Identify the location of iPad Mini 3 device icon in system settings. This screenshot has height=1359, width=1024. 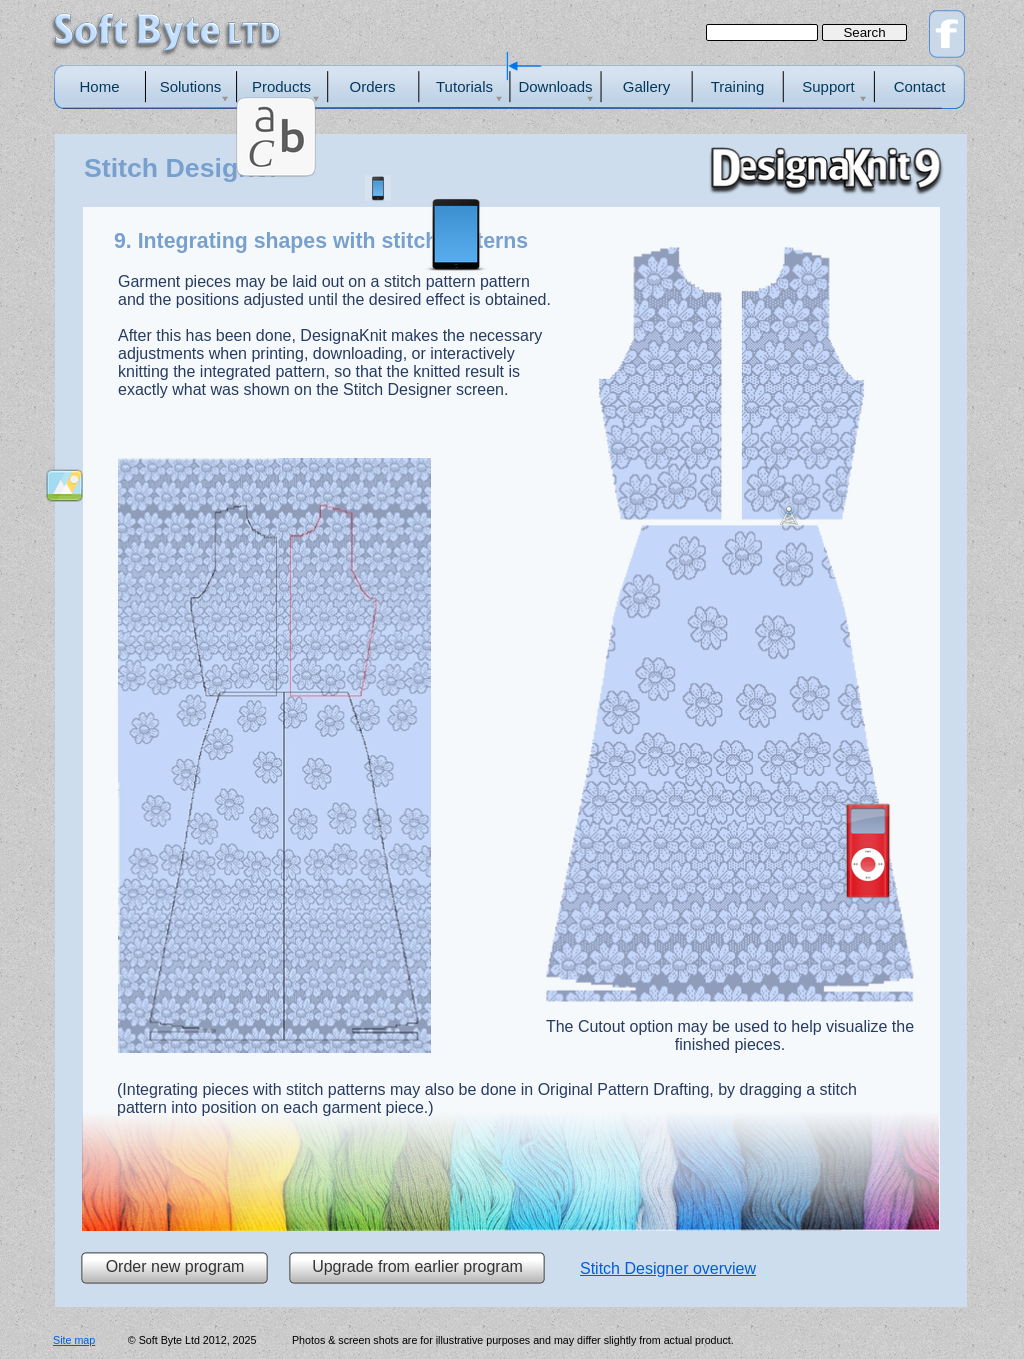
(456, 228).